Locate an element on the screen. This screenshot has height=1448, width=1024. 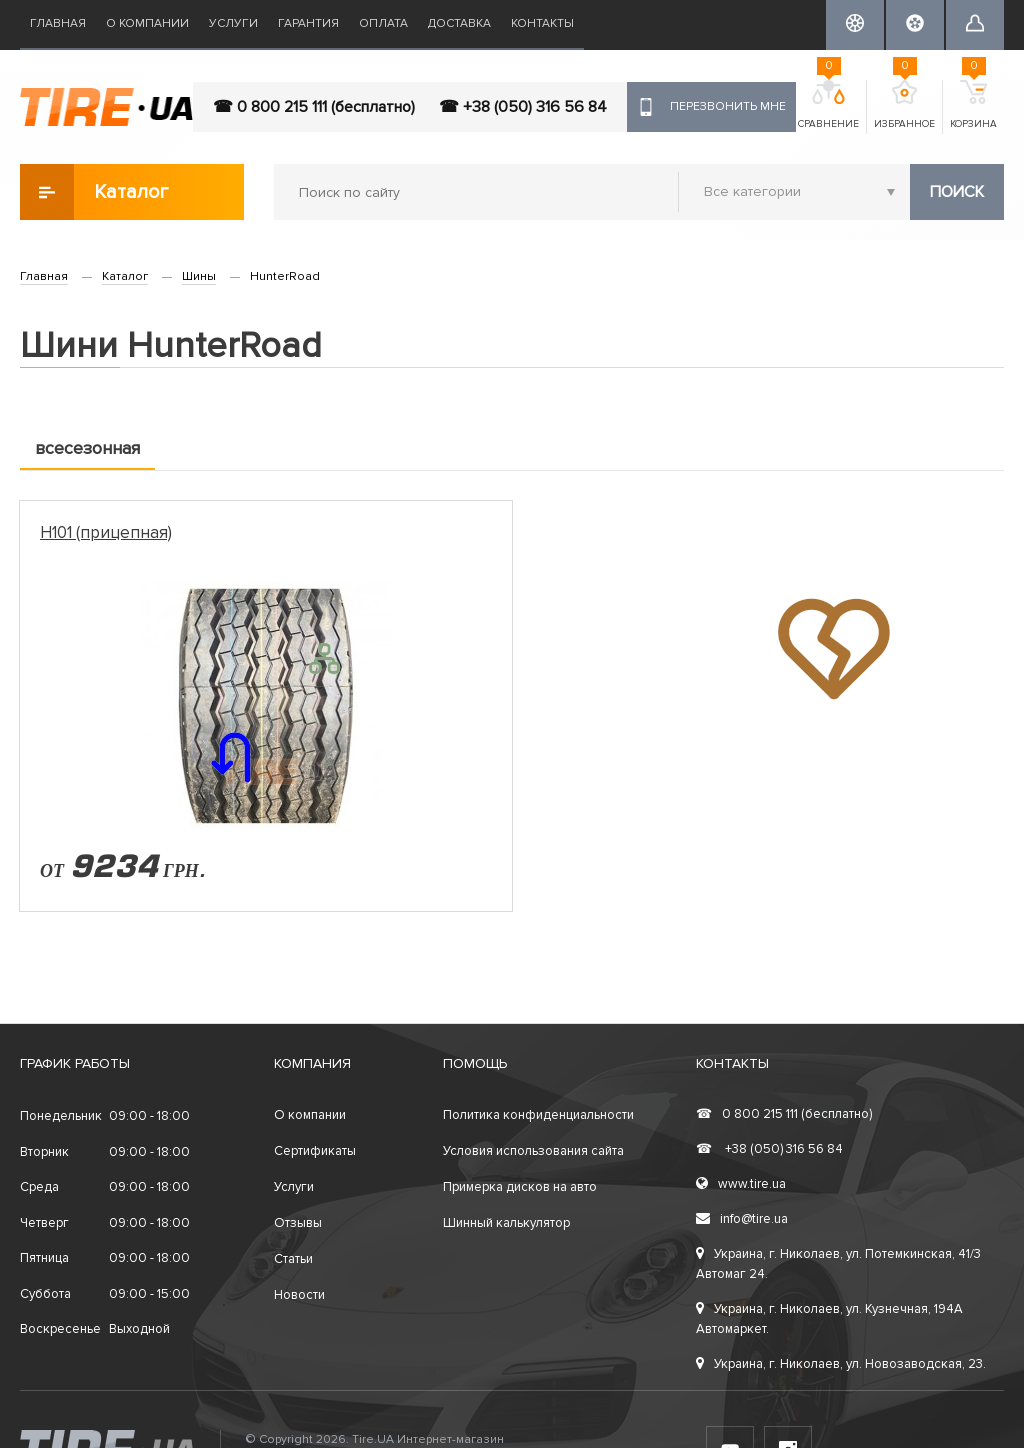
view site structure or hierarchy is located at coordinates (324, 658).